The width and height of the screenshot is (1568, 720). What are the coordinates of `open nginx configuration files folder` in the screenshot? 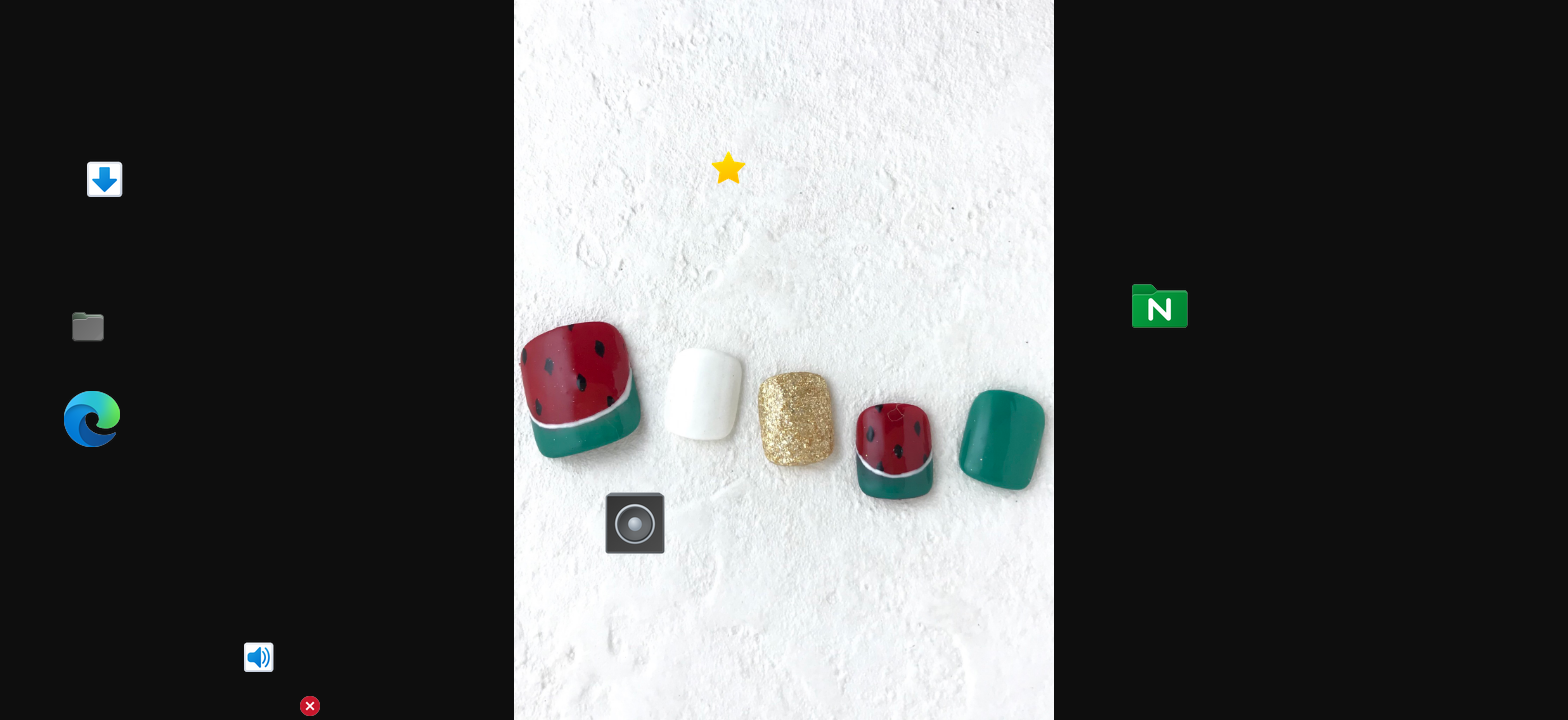 It's located at (1159, 307).